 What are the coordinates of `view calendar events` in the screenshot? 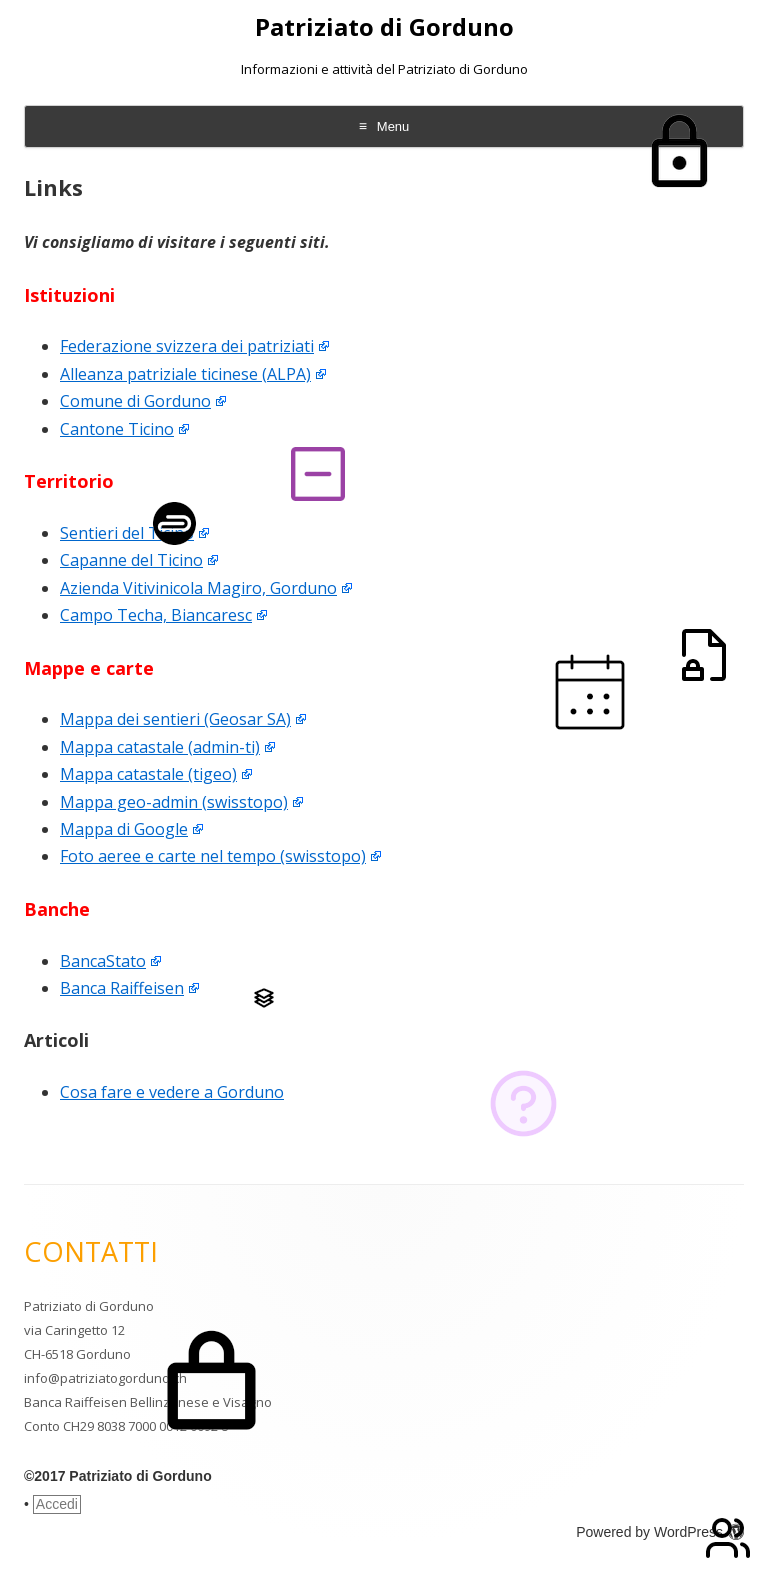 It's located at (590, 695).